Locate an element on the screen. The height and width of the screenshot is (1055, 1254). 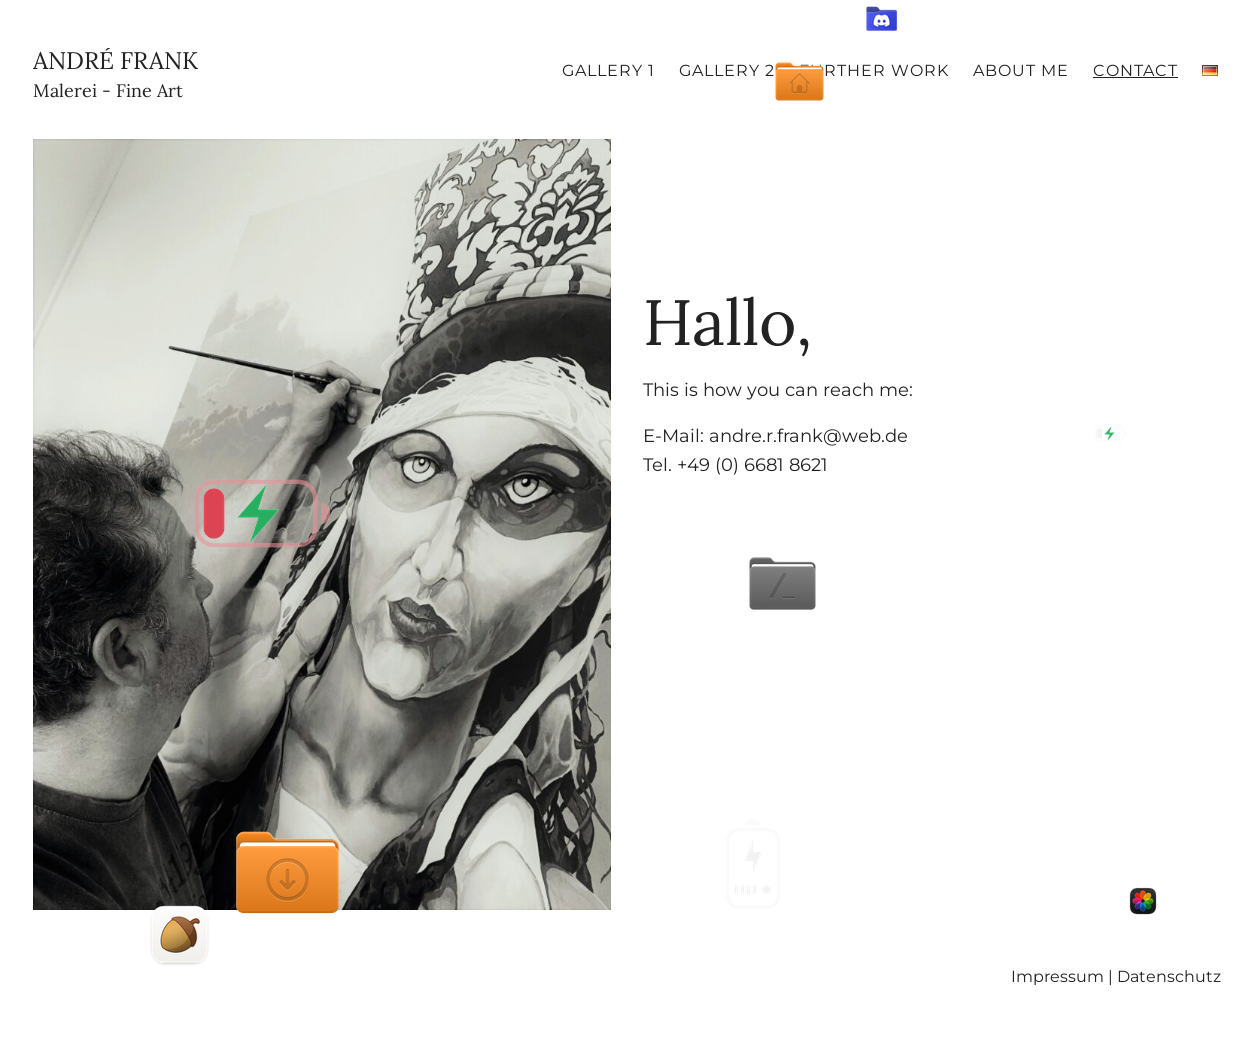
access your downloads folder is located at coordinates (287, 872).